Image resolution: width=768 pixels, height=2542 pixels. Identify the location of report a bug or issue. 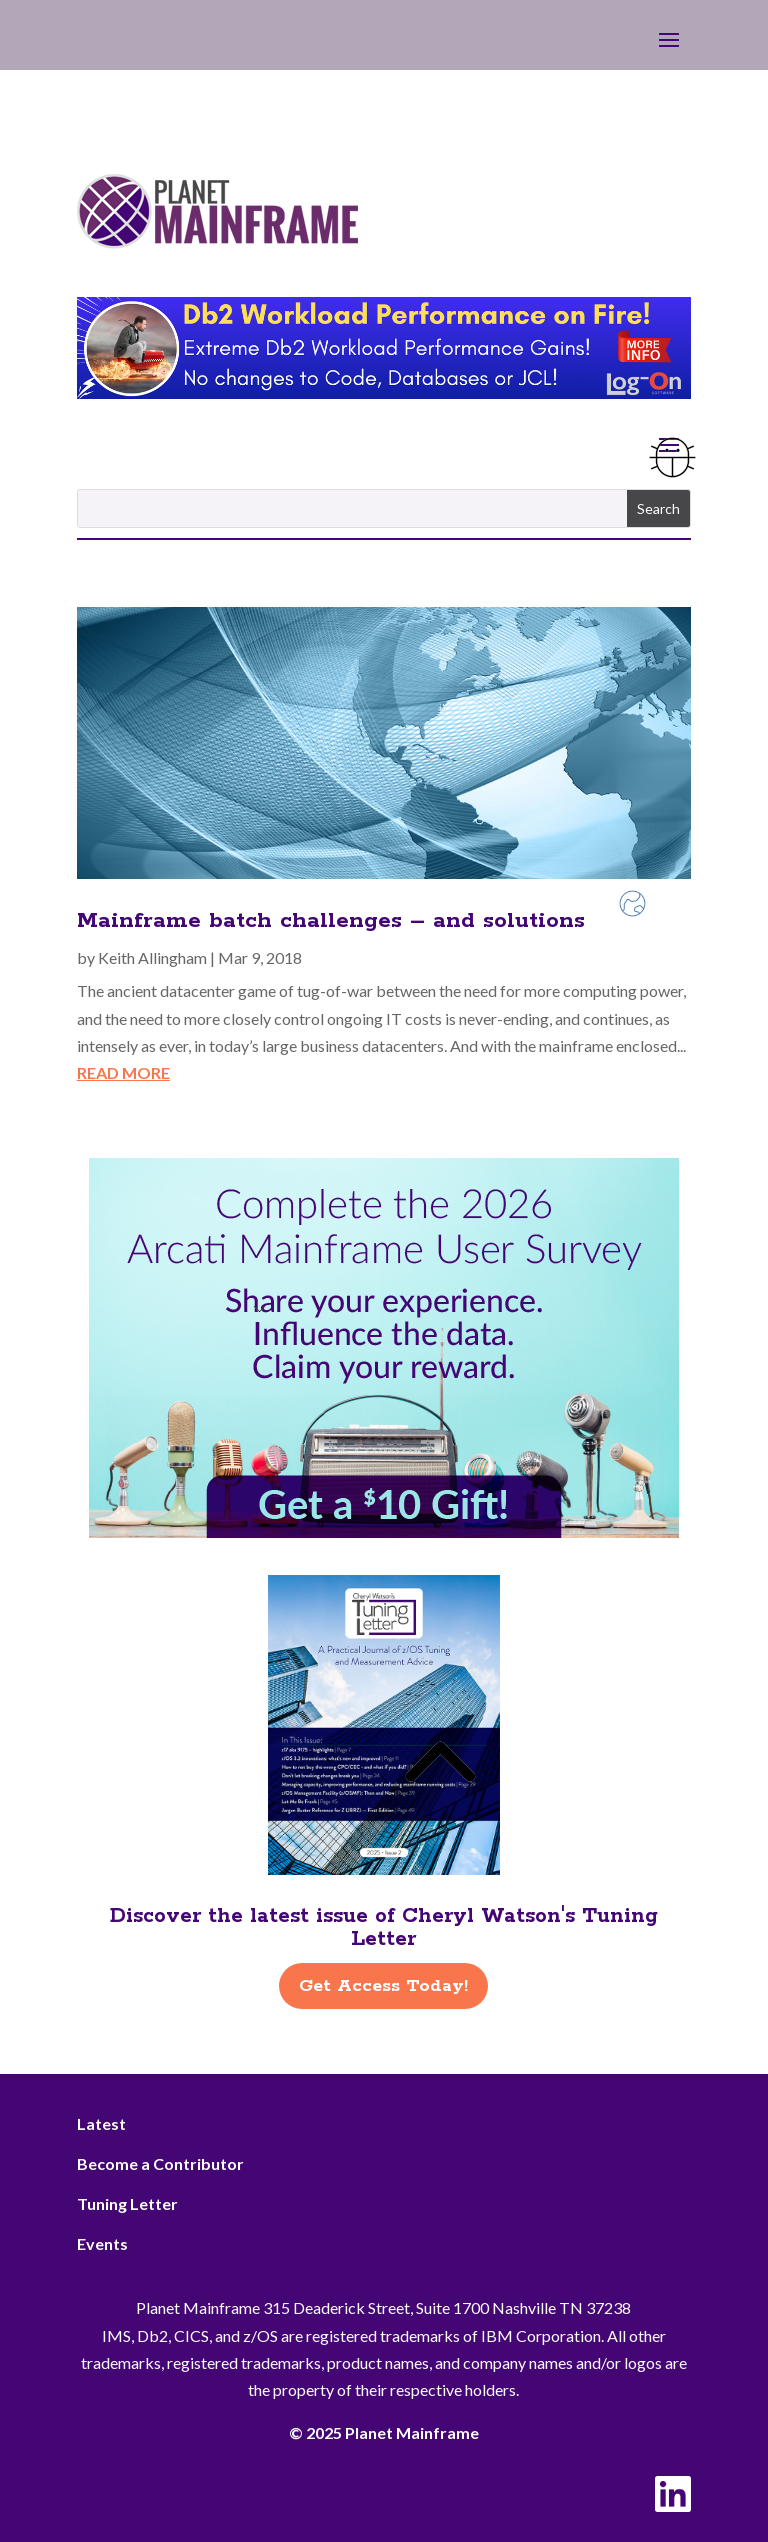
(672, 457).